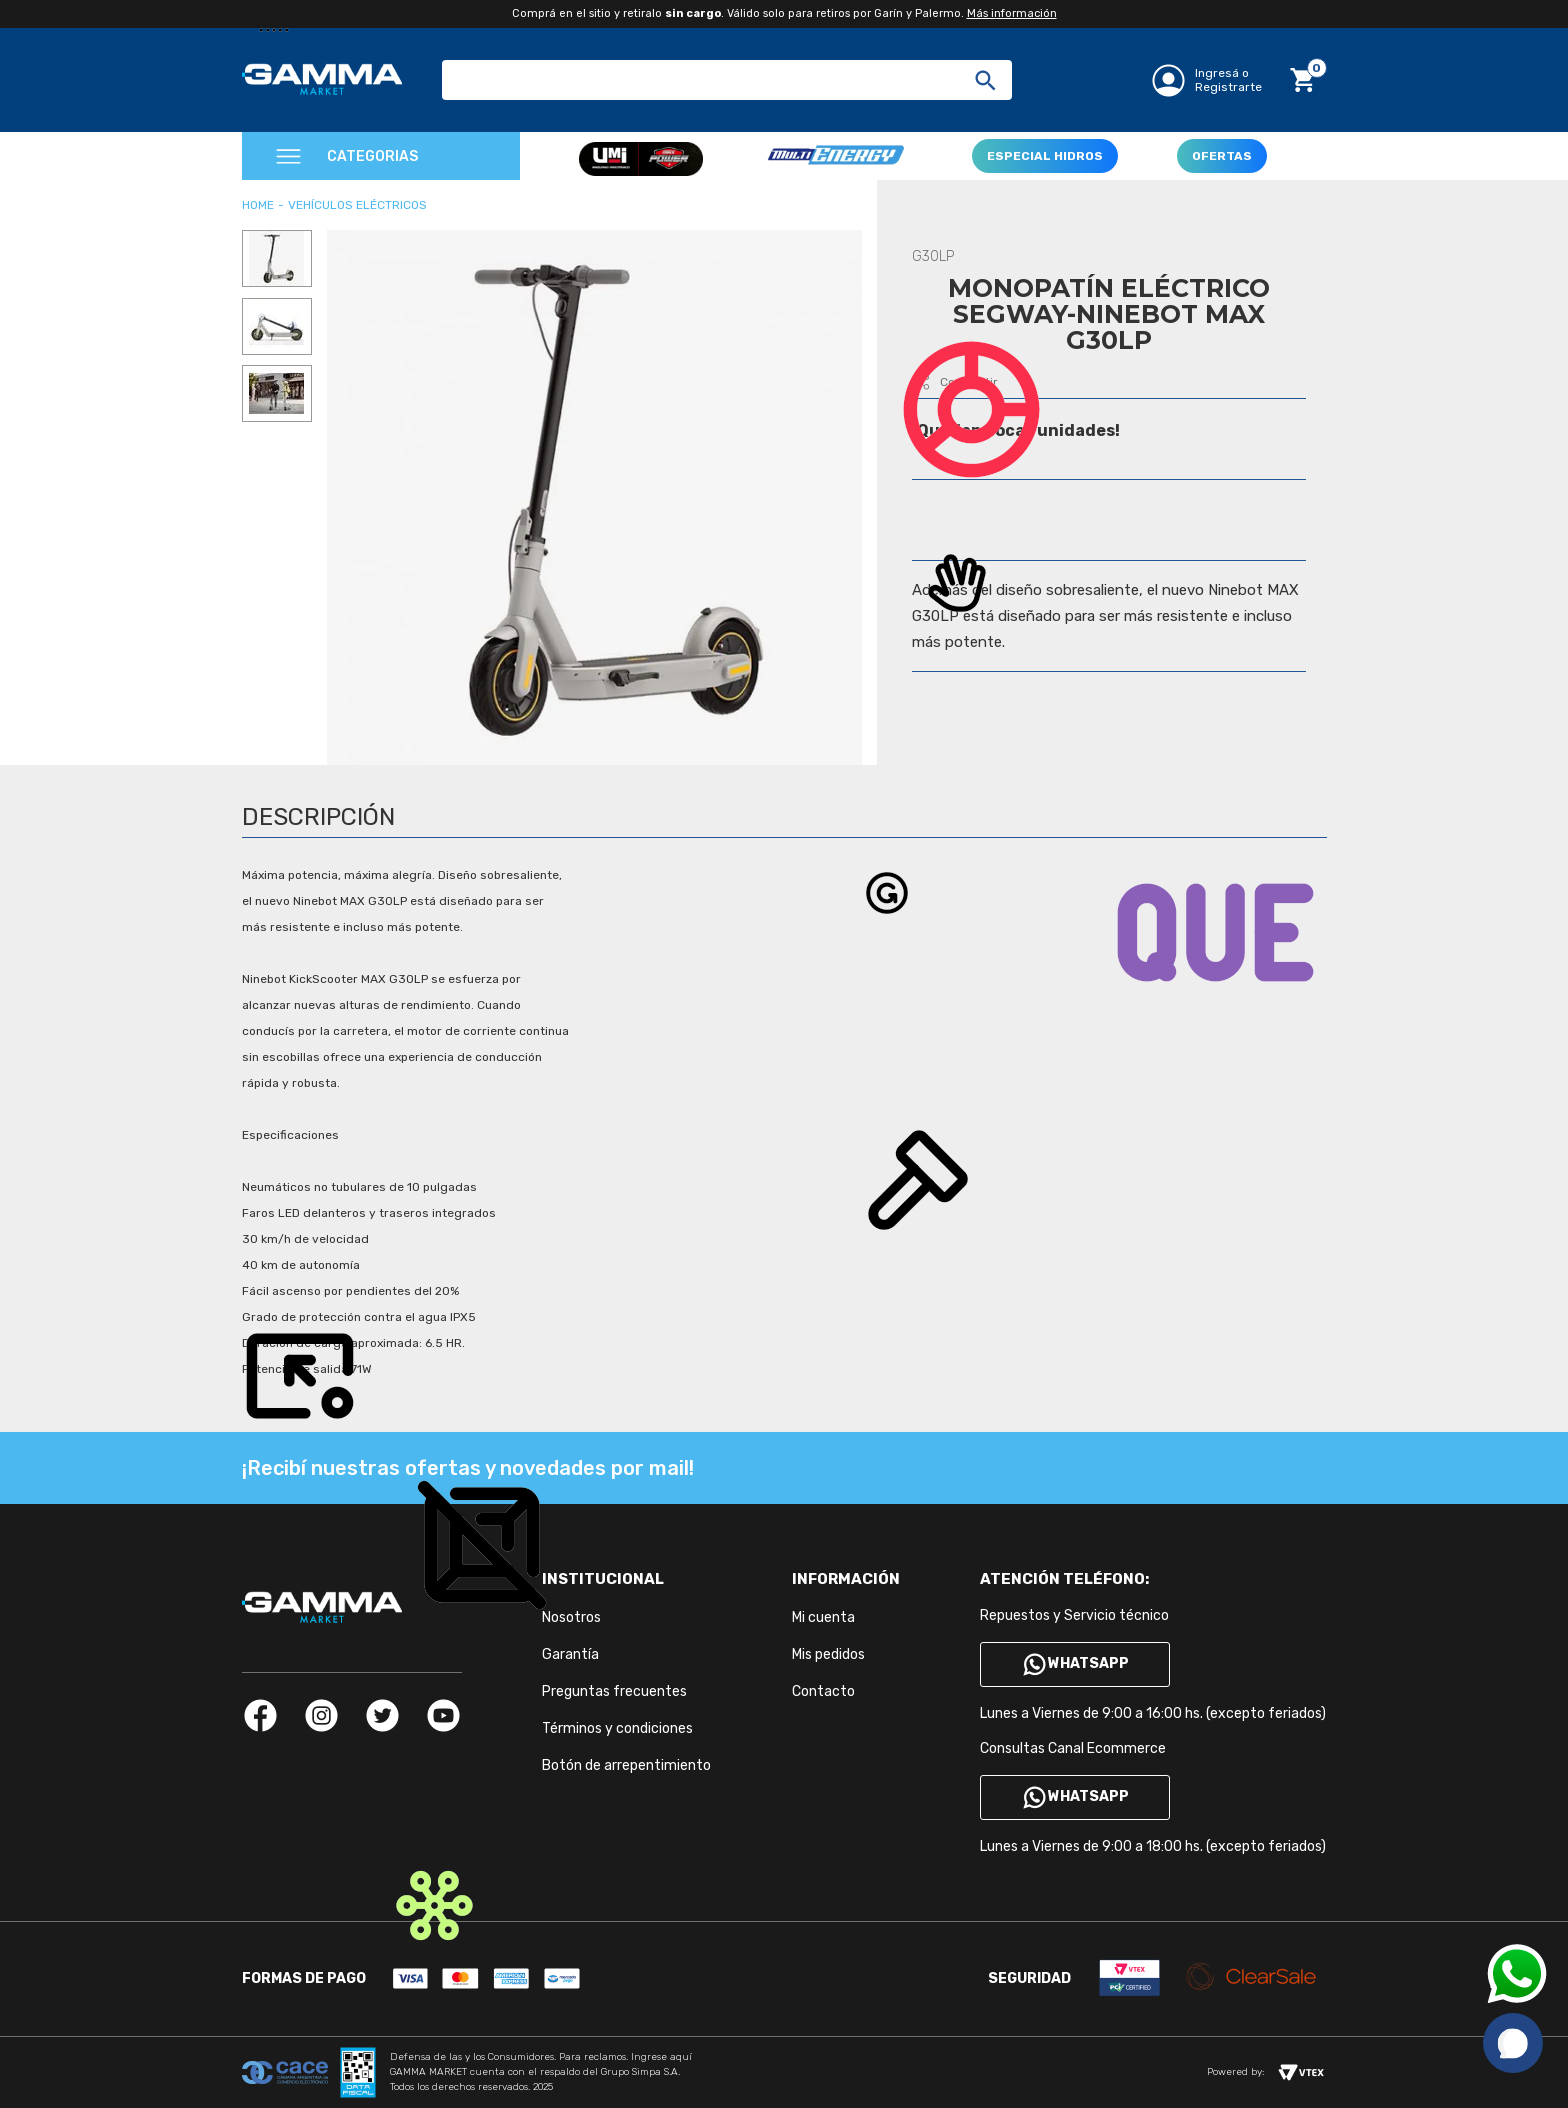 The width and height of the screenshot is (1568, 2108). Describe the element at coordinates (917, 1179) in the screenshot. I see `access tools or settings` at that location.